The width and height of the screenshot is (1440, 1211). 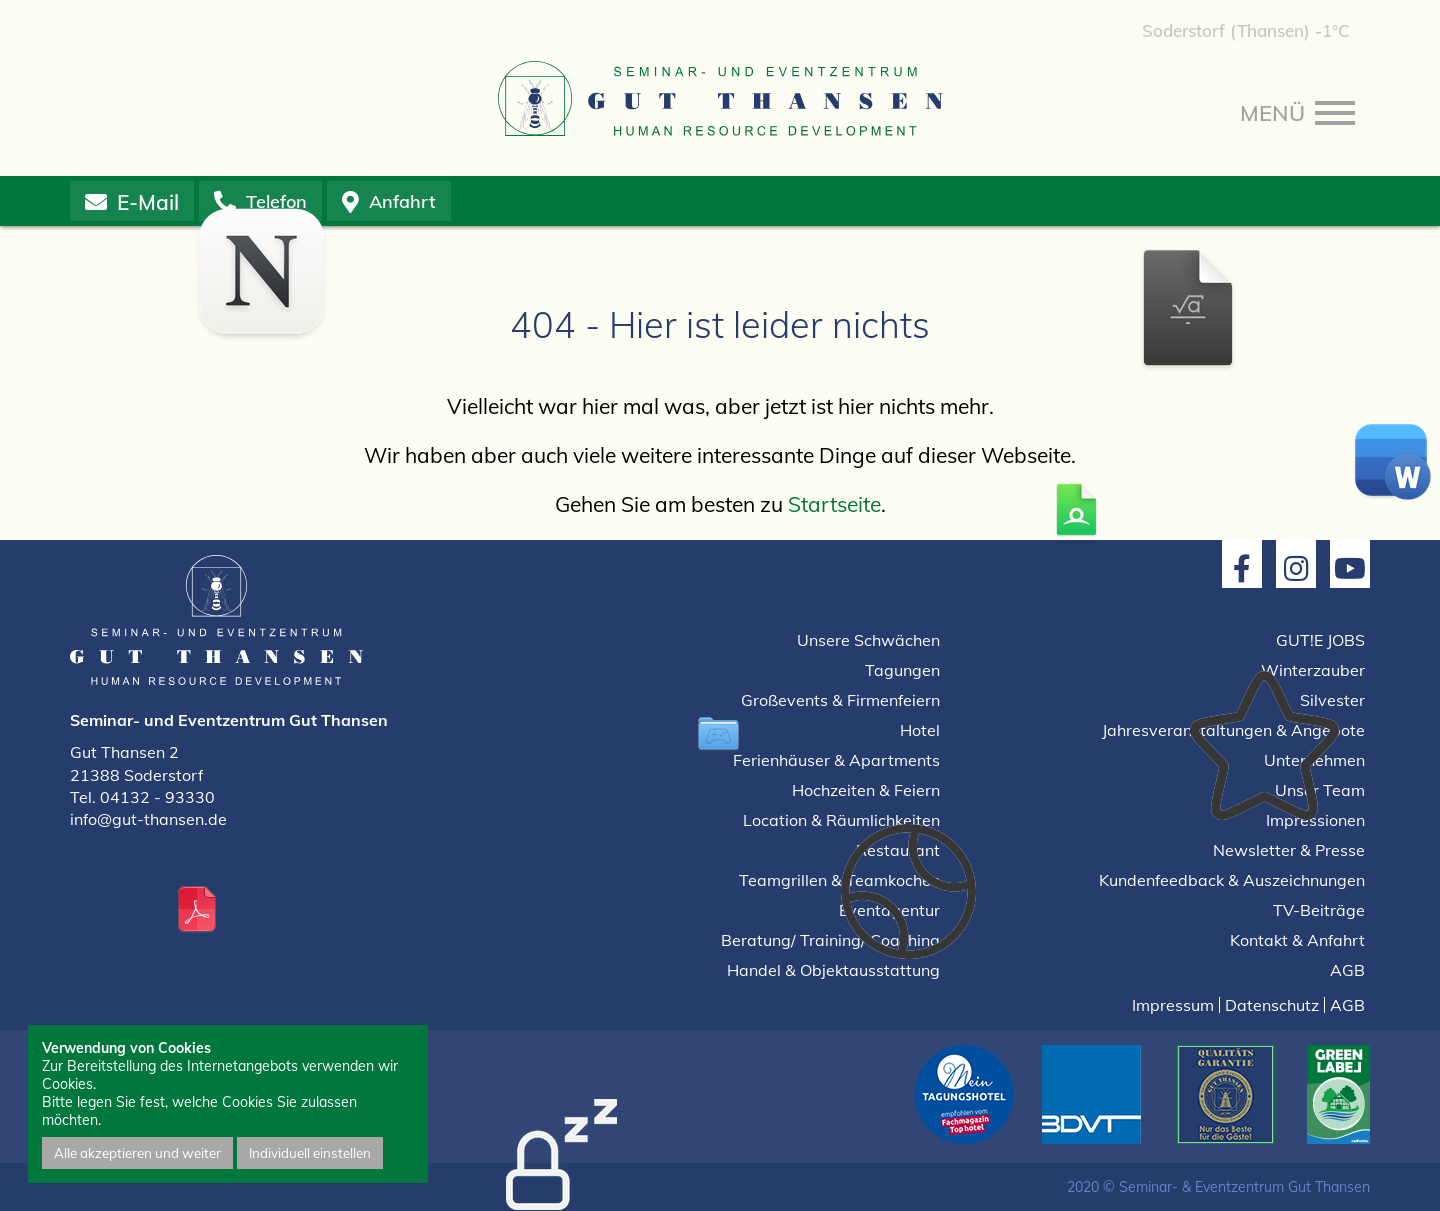 What do you see at coordinates (1264, 745) in the screenshot?
I see `access your favorites` at bounding box center [1264, 745].